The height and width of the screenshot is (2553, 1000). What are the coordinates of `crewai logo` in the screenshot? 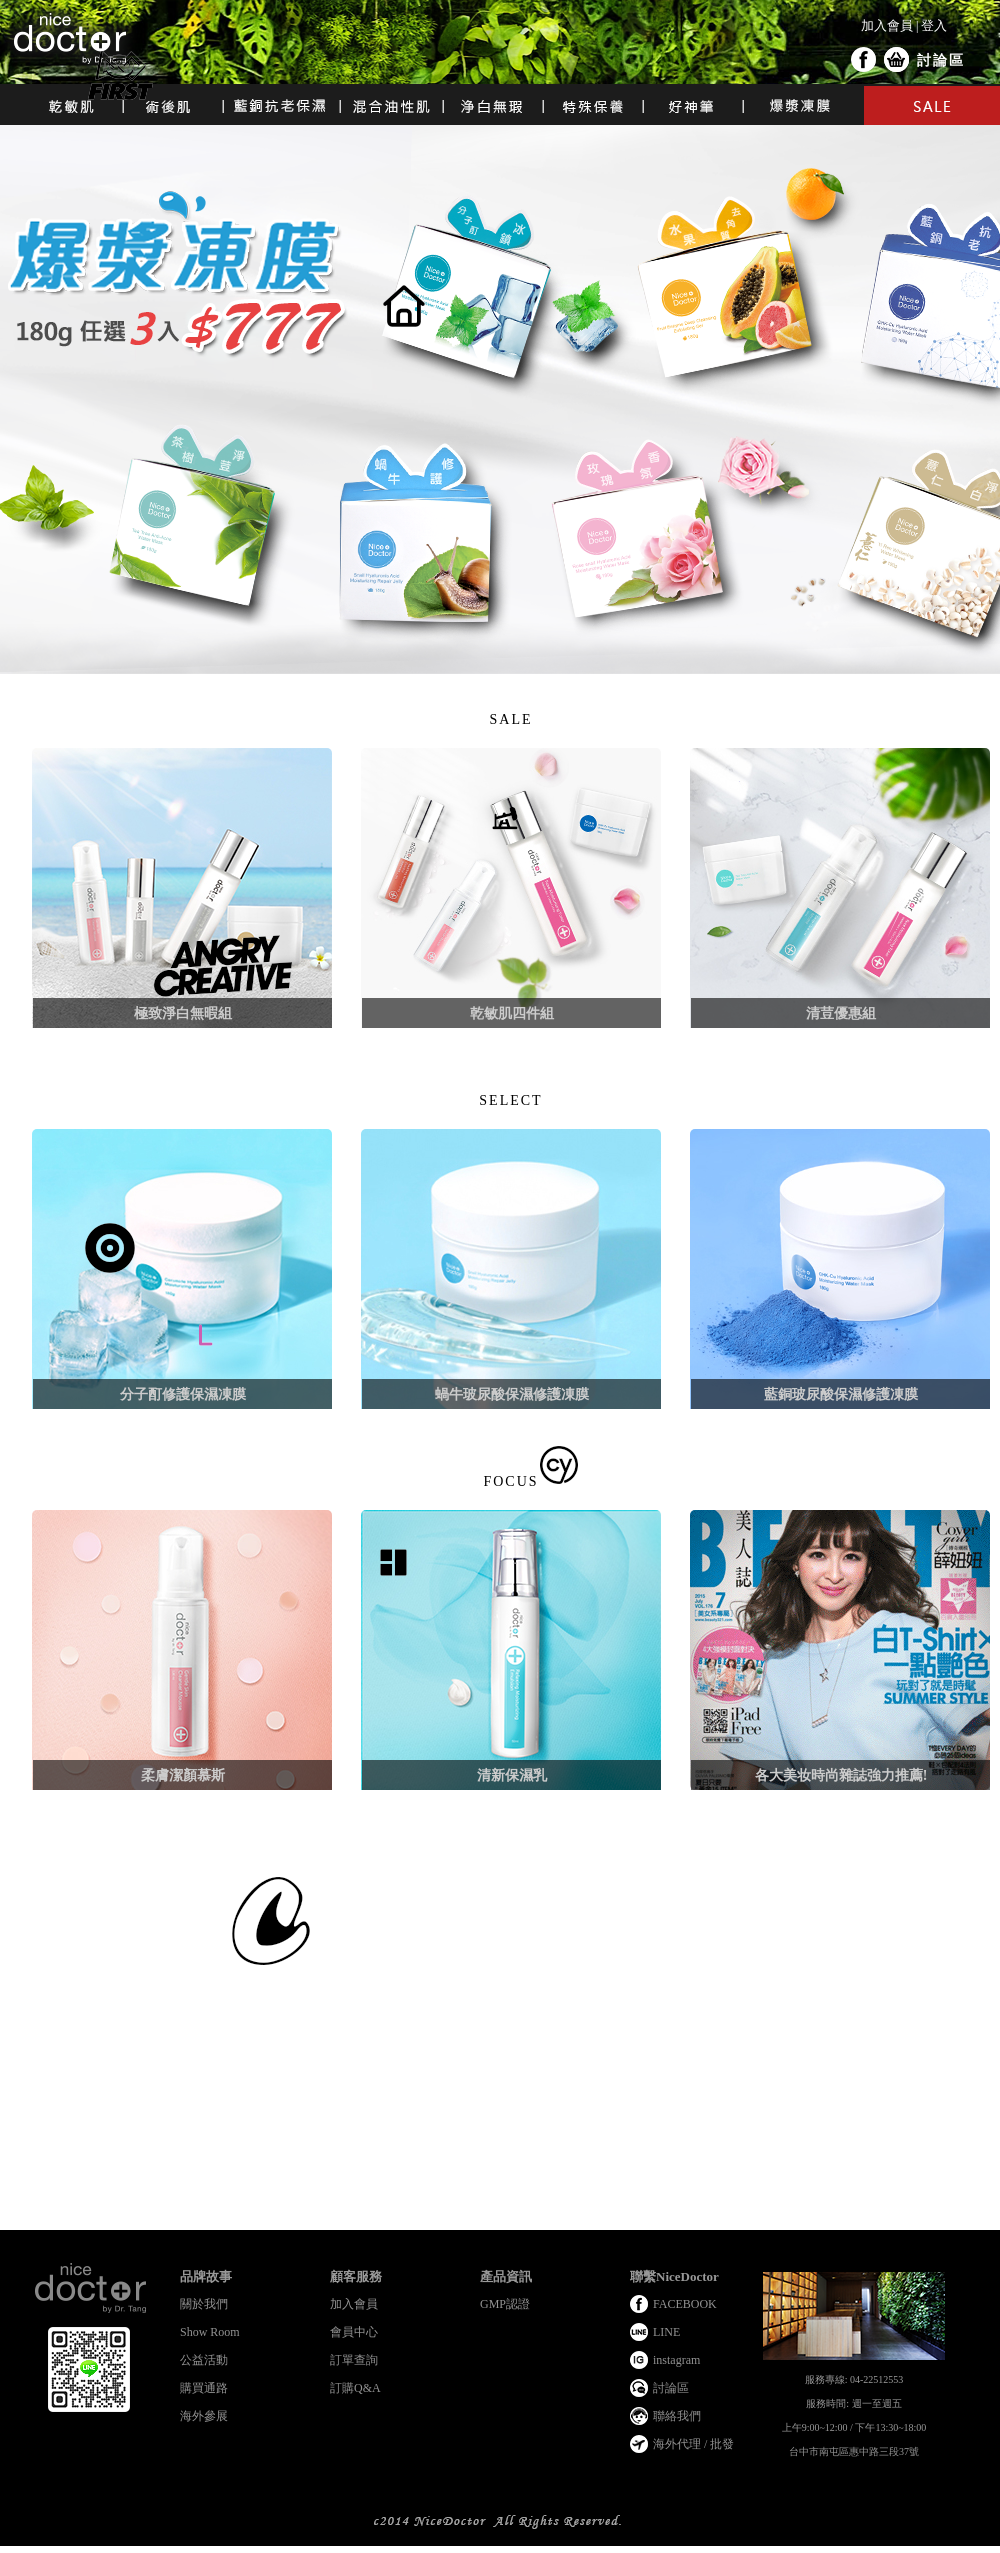 It's located at (271, 1921).